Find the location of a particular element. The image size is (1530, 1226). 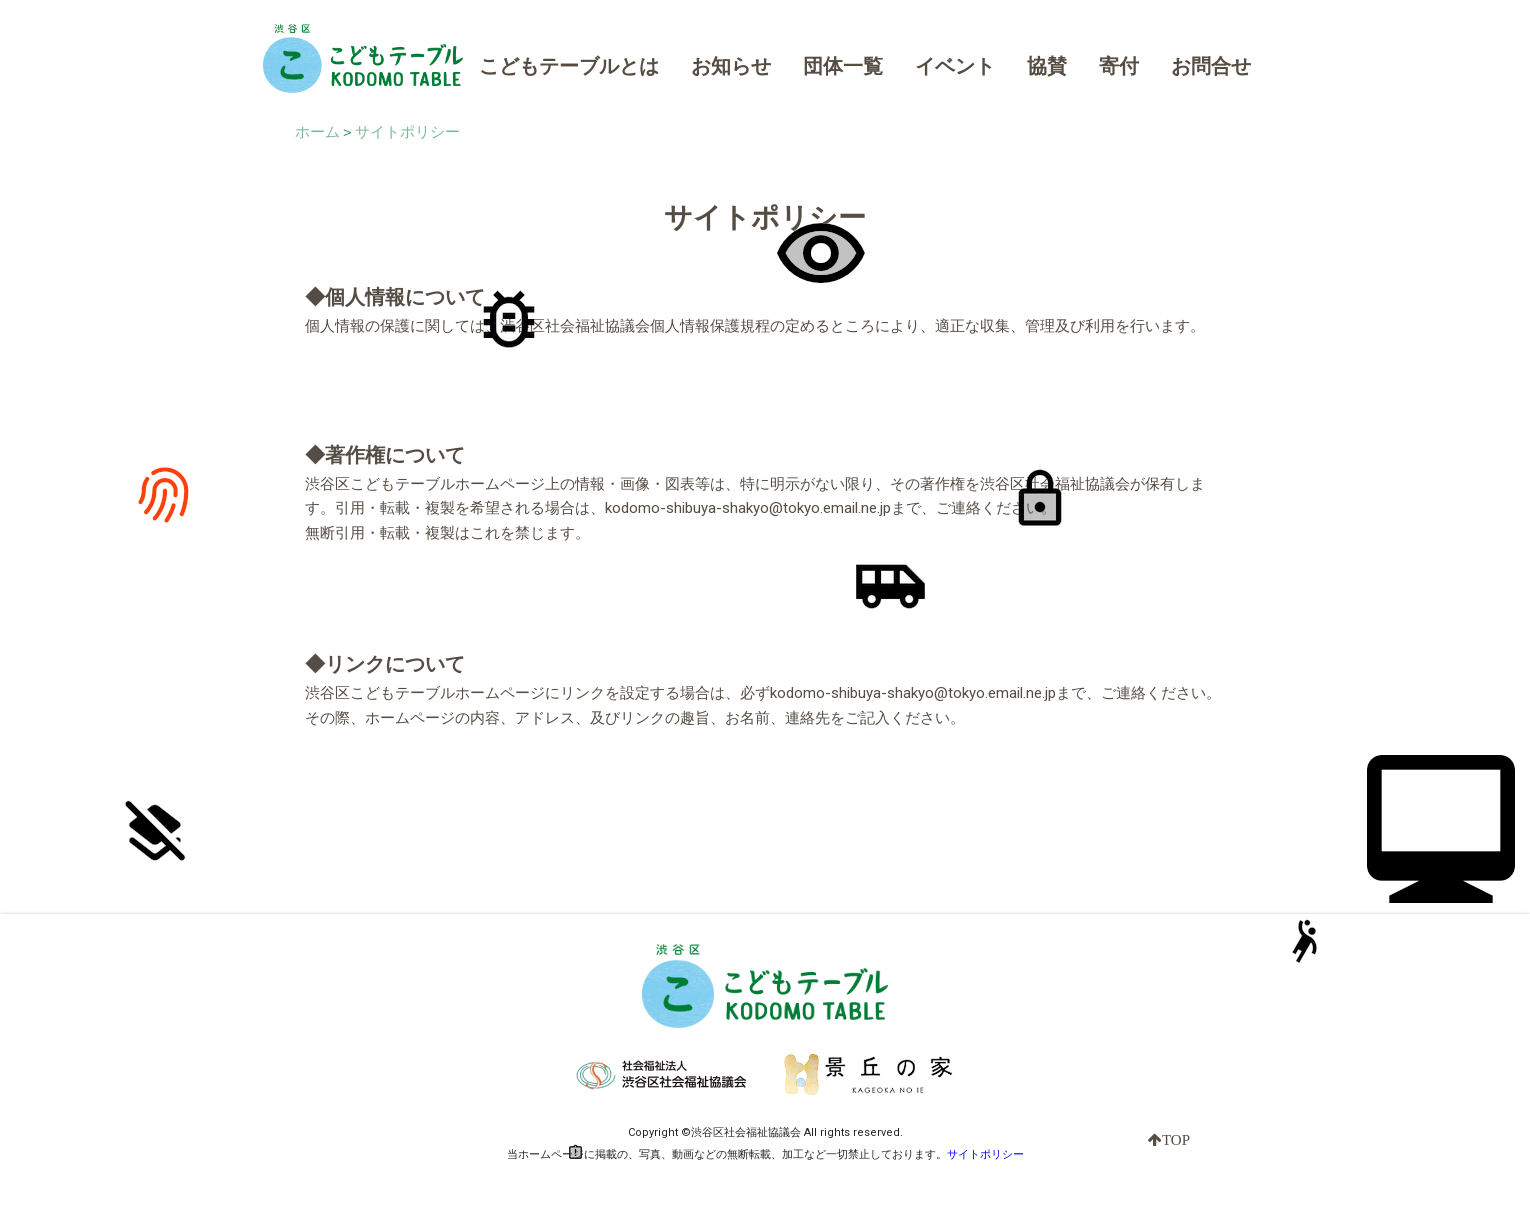

clear all map layers is located at coordinates (155, 834).